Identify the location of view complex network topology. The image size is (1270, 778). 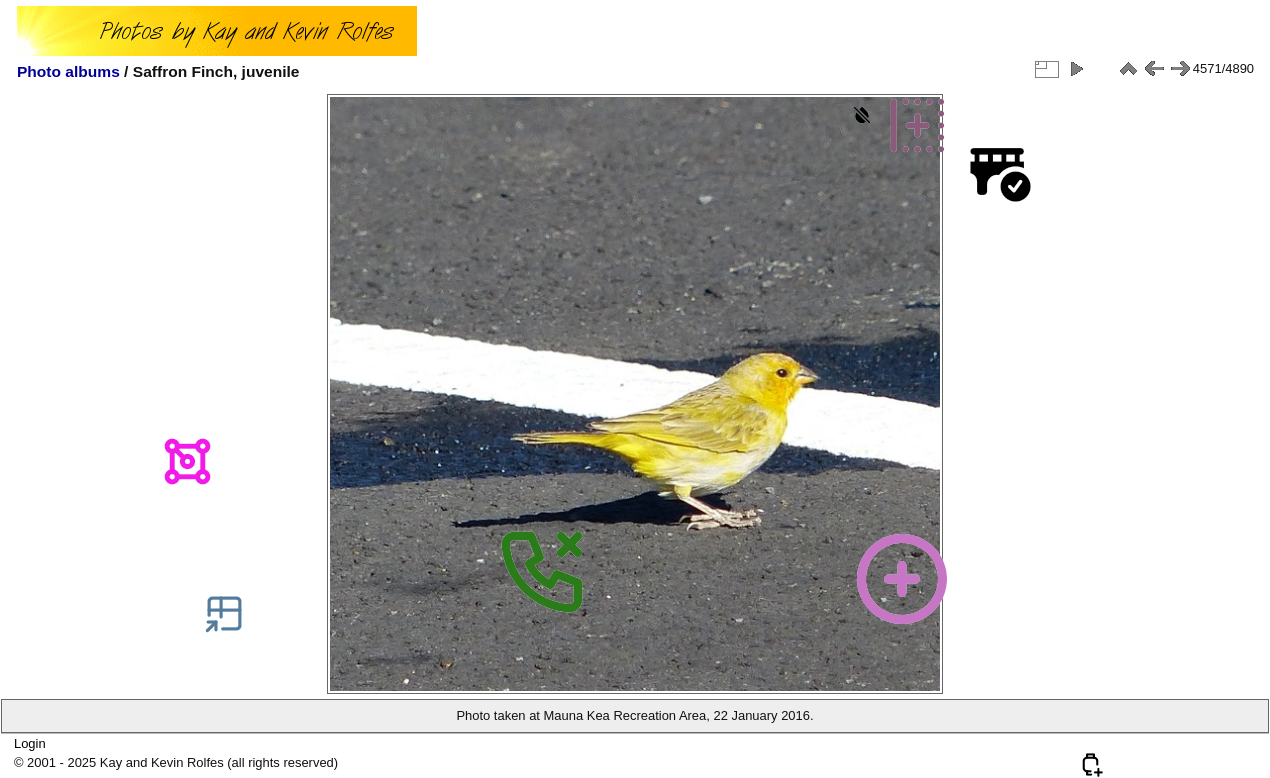
(187, 461).